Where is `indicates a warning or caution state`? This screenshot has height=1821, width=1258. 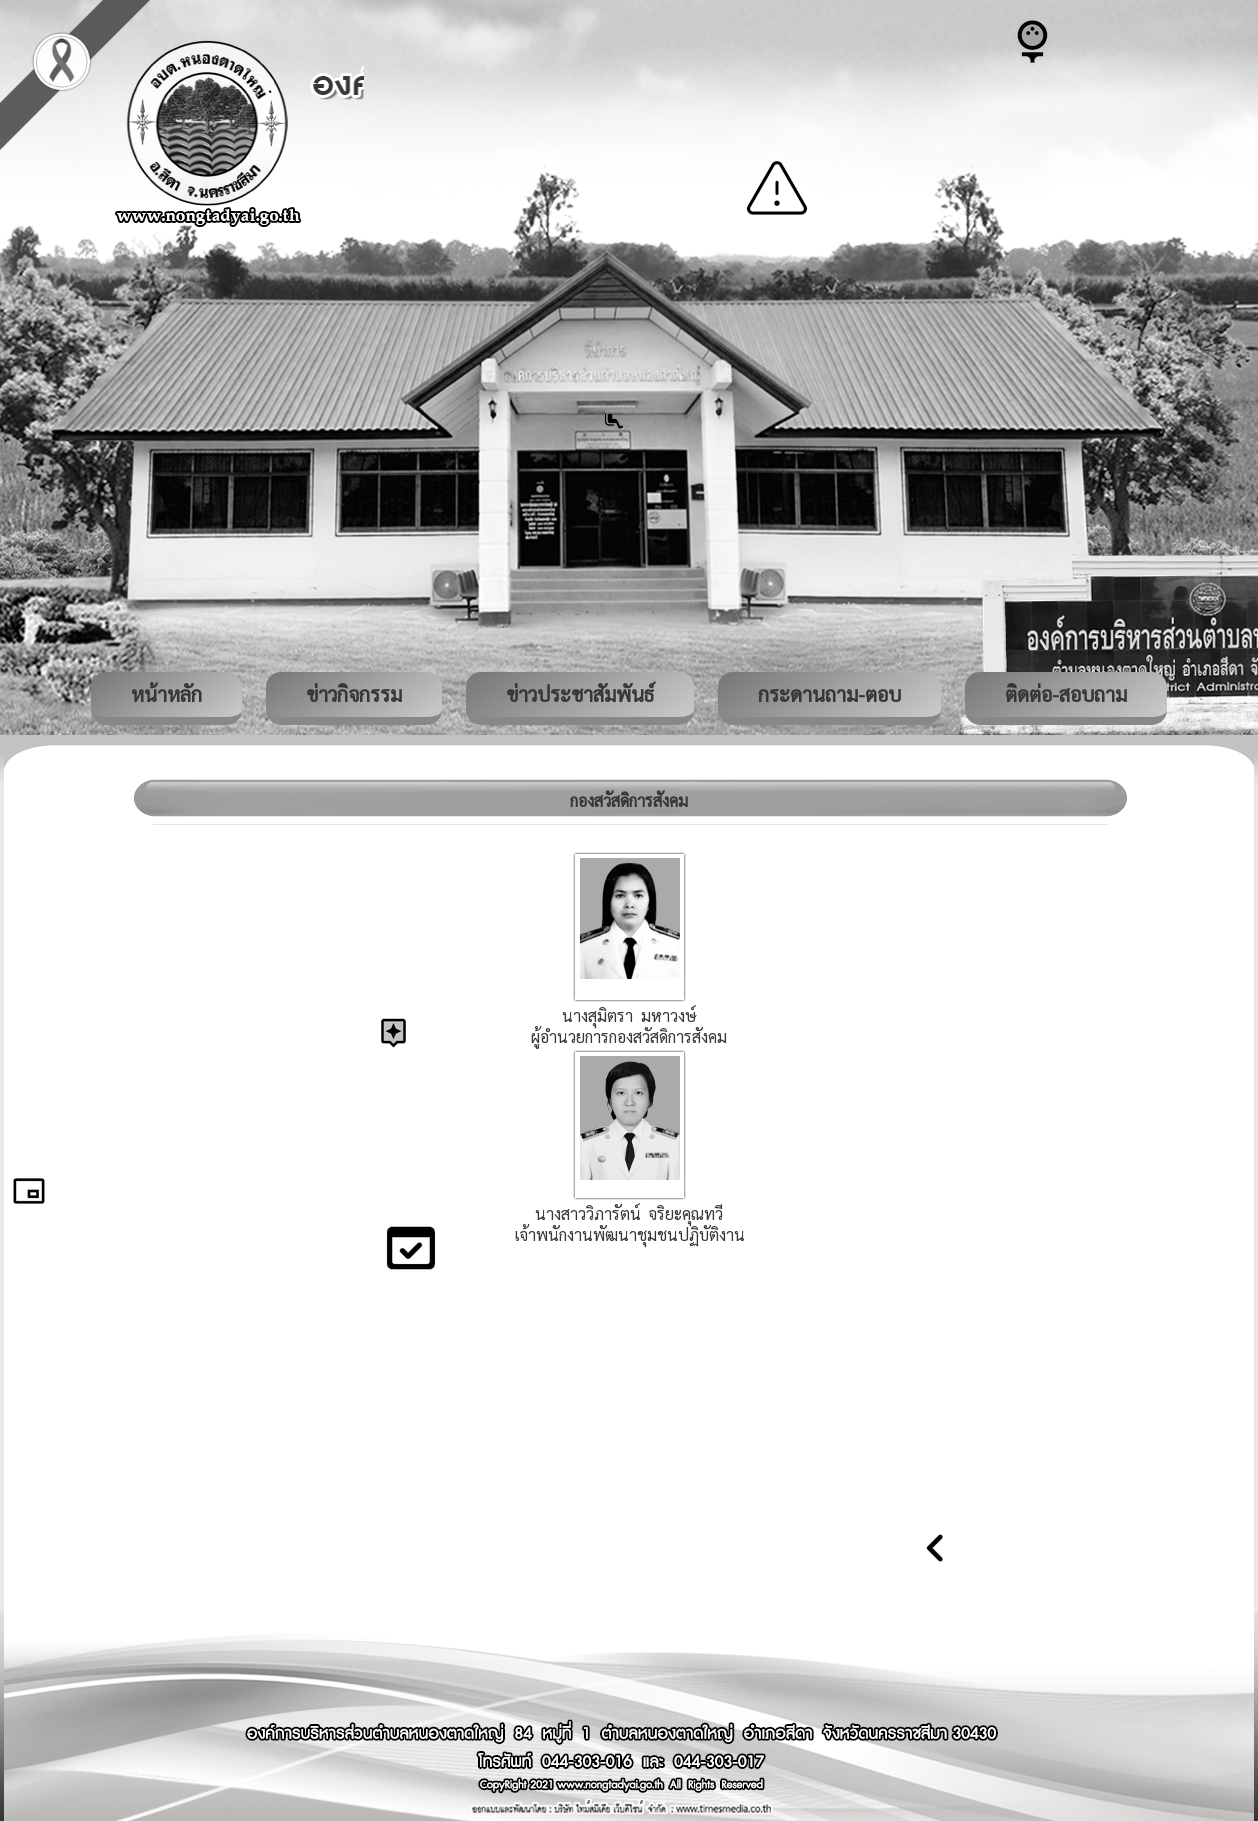 indicates a warning or caution state is located at coordinates (777, 189).